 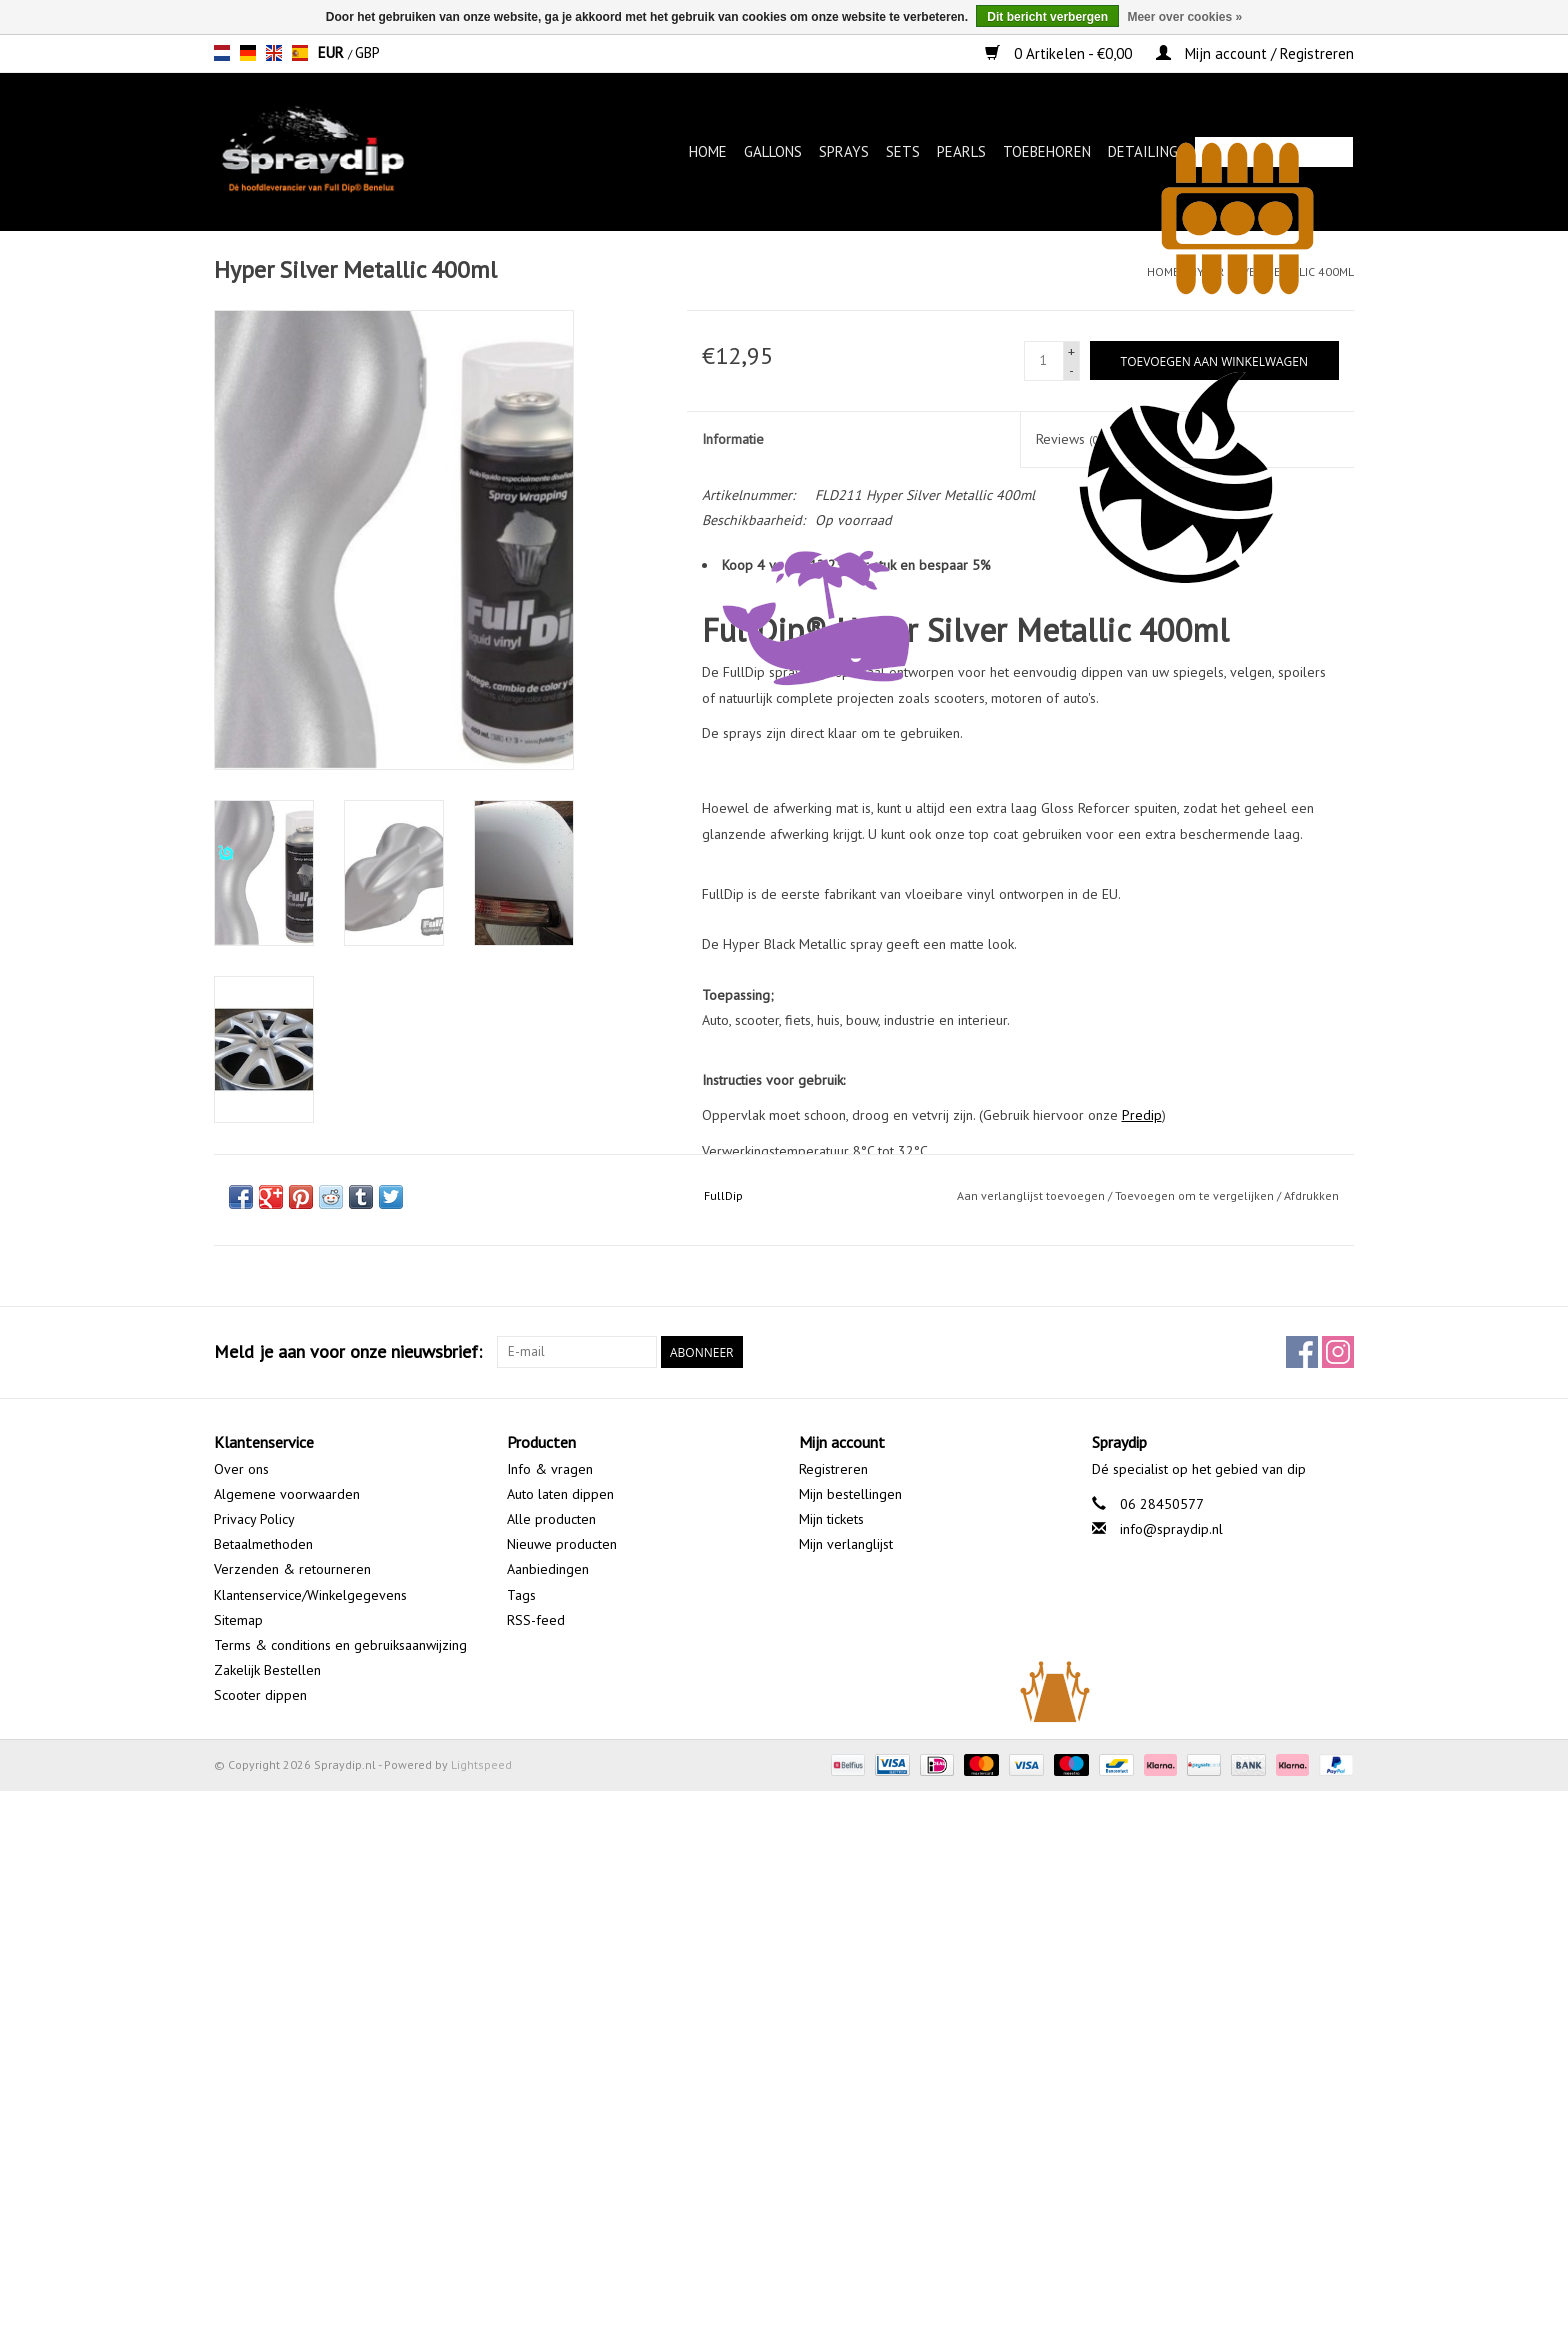 What do you see at coordinates (1055, 1691) in the screenshot?
I see `indicates VIP or premium access area` at bounding box center [1055, 1691].